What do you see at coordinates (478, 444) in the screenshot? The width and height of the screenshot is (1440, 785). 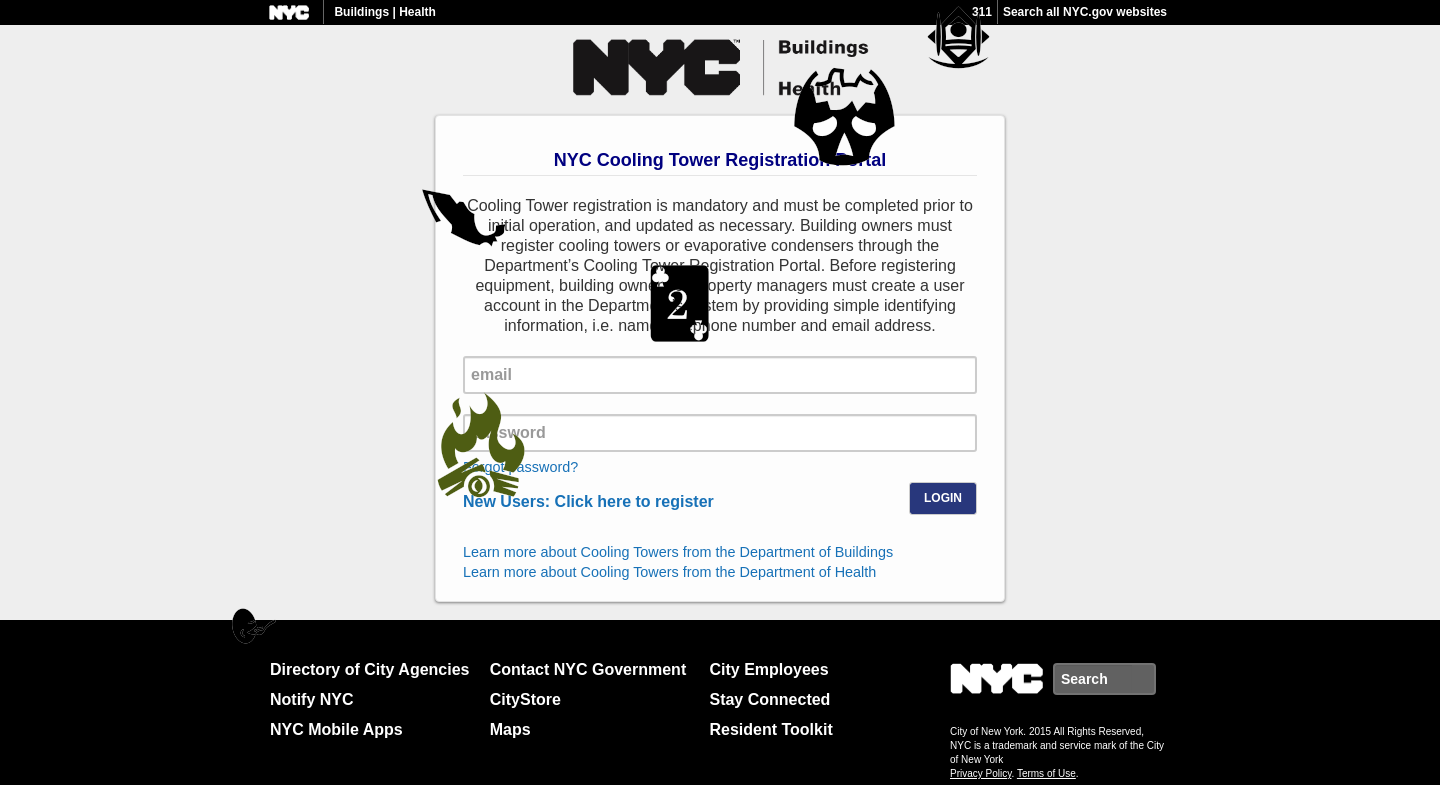 I see `access camping or outdoor activity features` at bounding box center [478, 444].